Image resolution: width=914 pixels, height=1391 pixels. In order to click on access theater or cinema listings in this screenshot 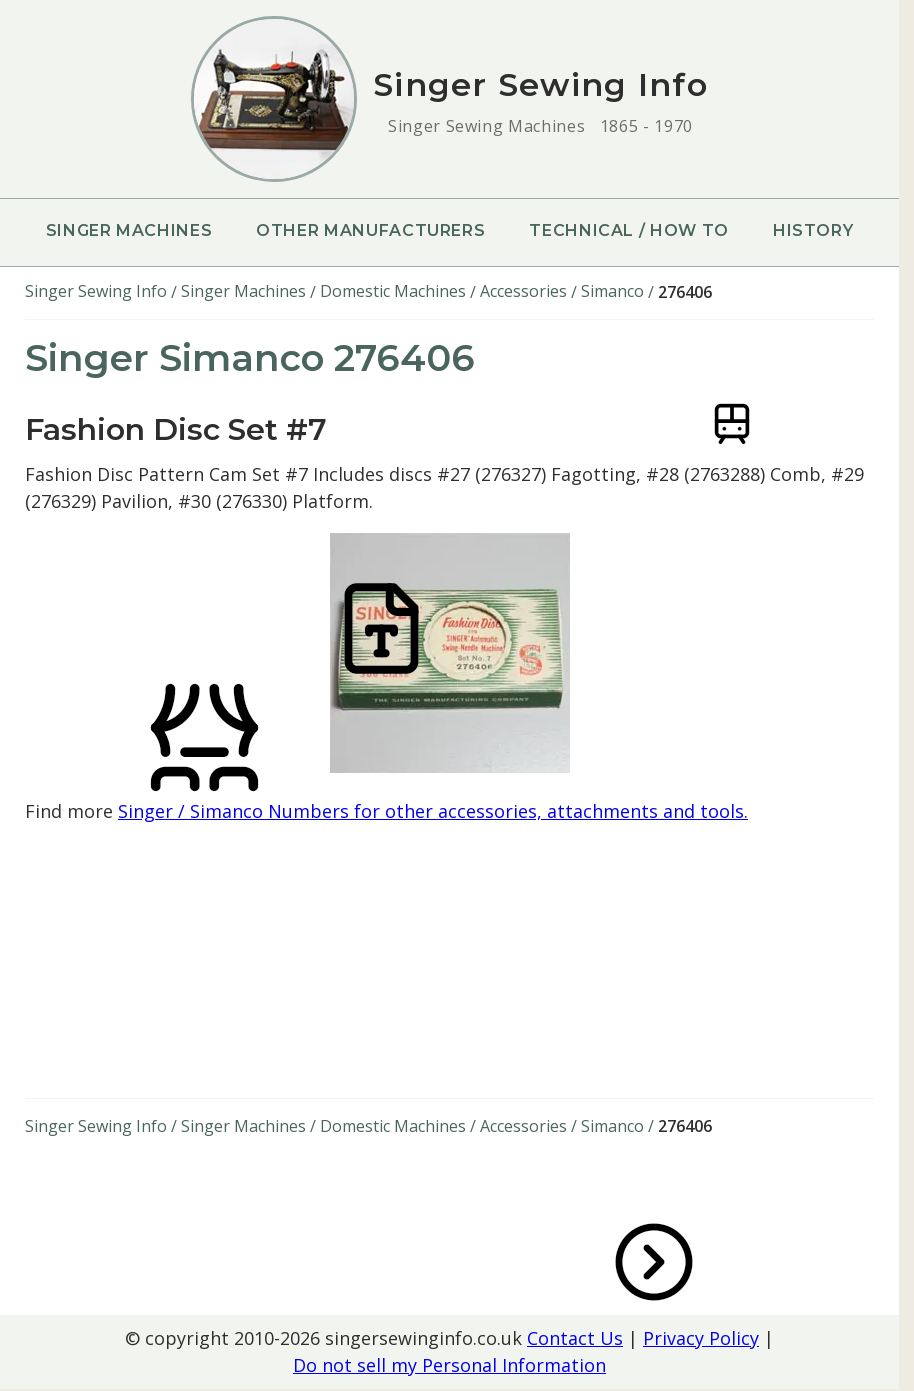, I will do `click(204, 737)`.